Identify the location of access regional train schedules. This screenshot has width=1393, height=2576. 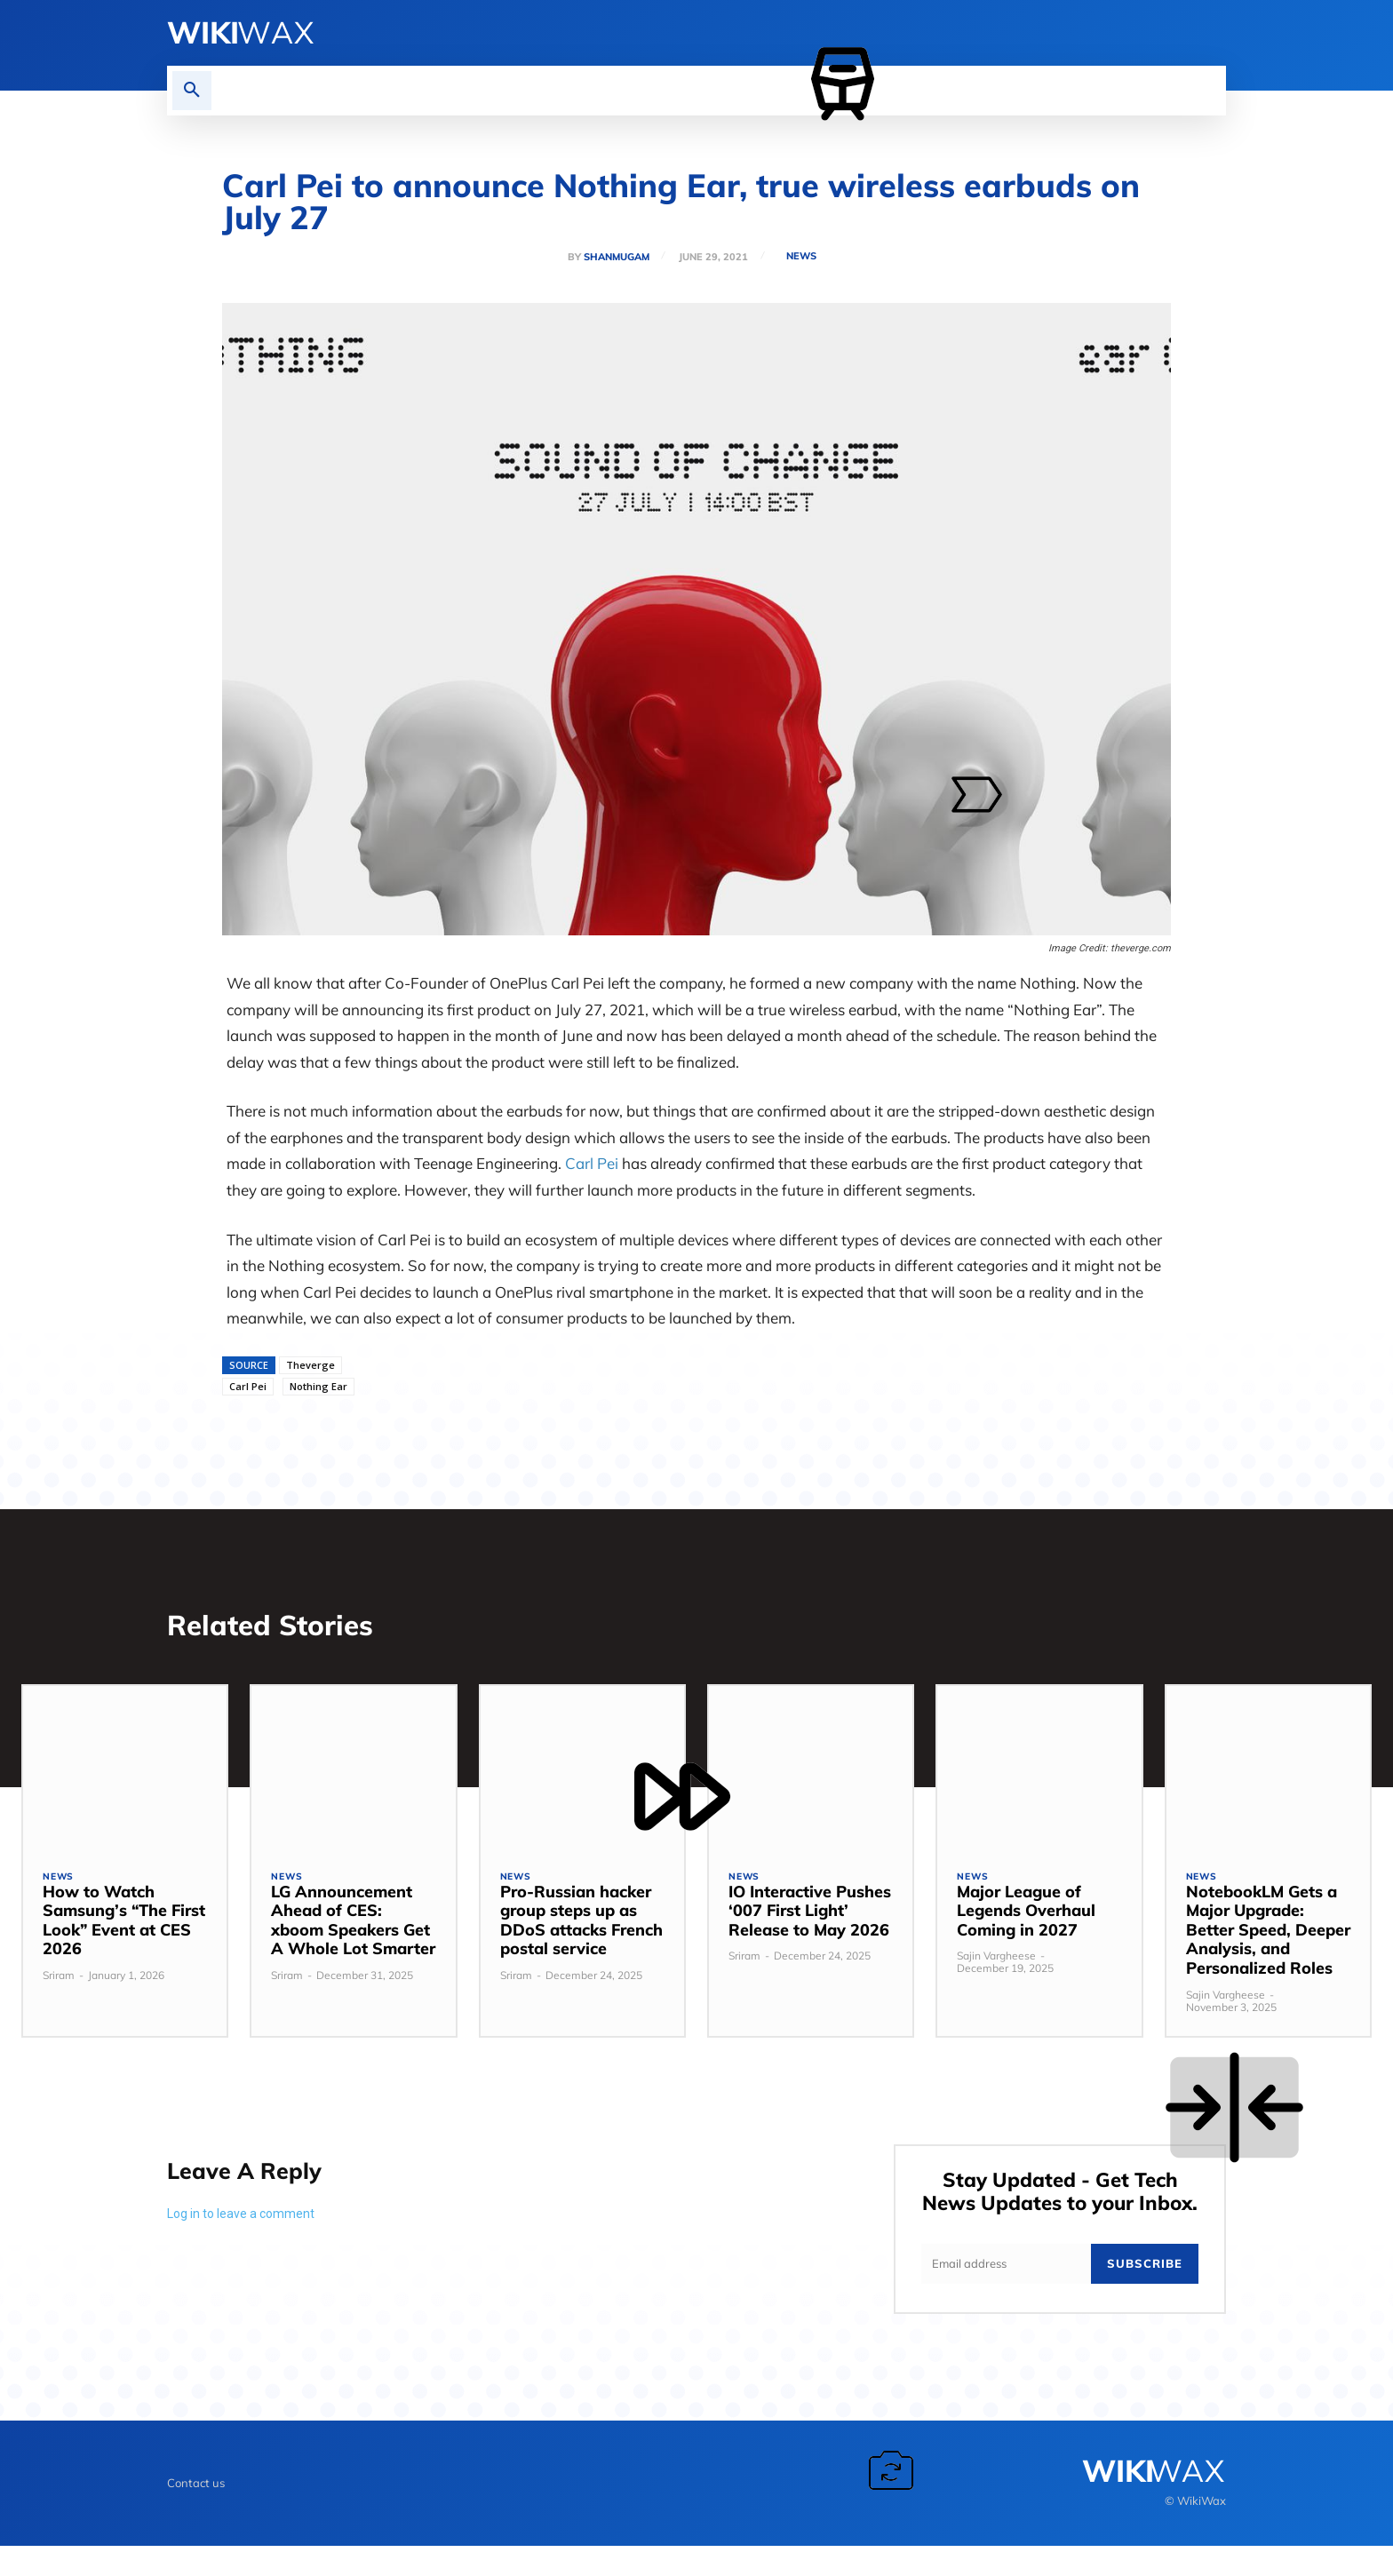
(842, 81).